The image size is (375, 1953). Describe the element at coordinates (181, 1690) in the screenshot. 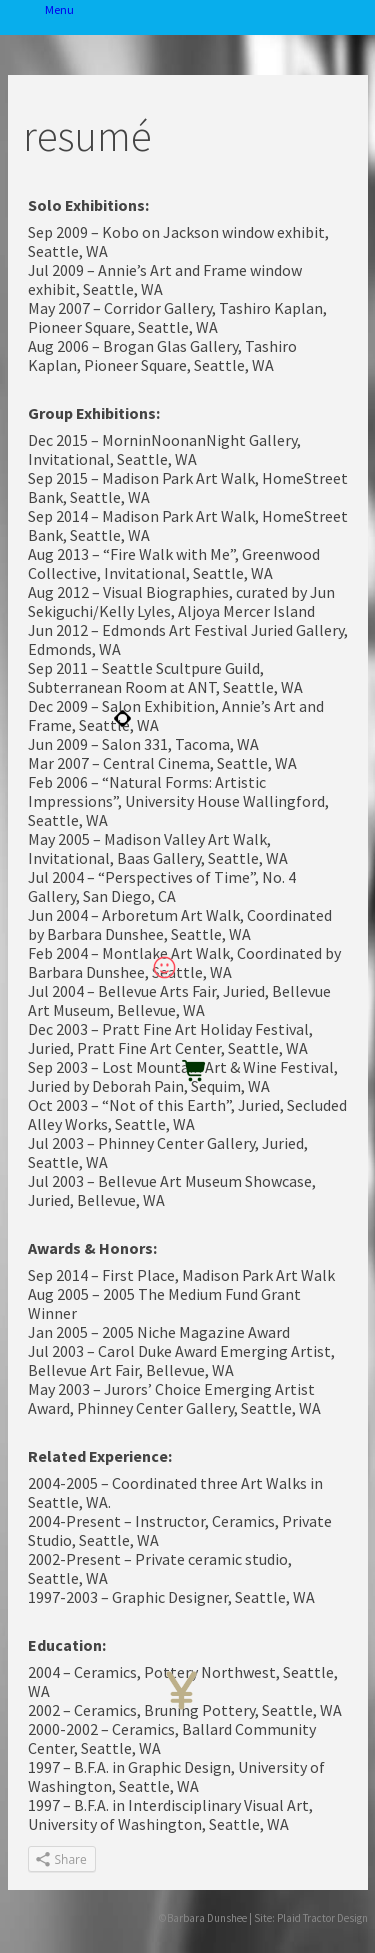

I see `view prices in japanese yen` at that location.